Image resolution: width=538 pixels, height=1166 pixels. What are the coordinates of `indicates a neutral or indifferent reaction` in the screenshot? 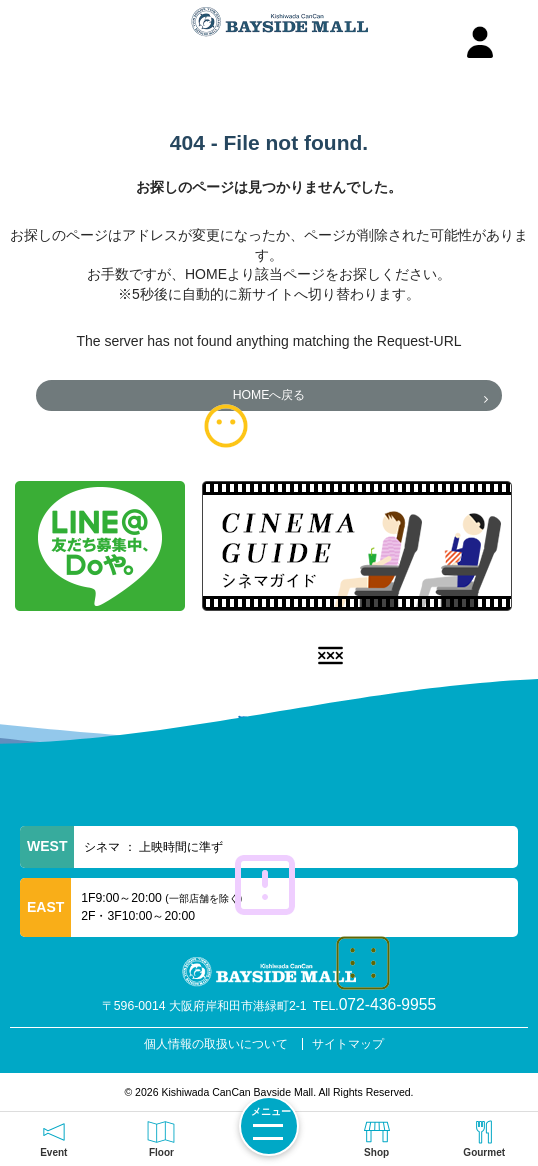 It's located at (226, 426).